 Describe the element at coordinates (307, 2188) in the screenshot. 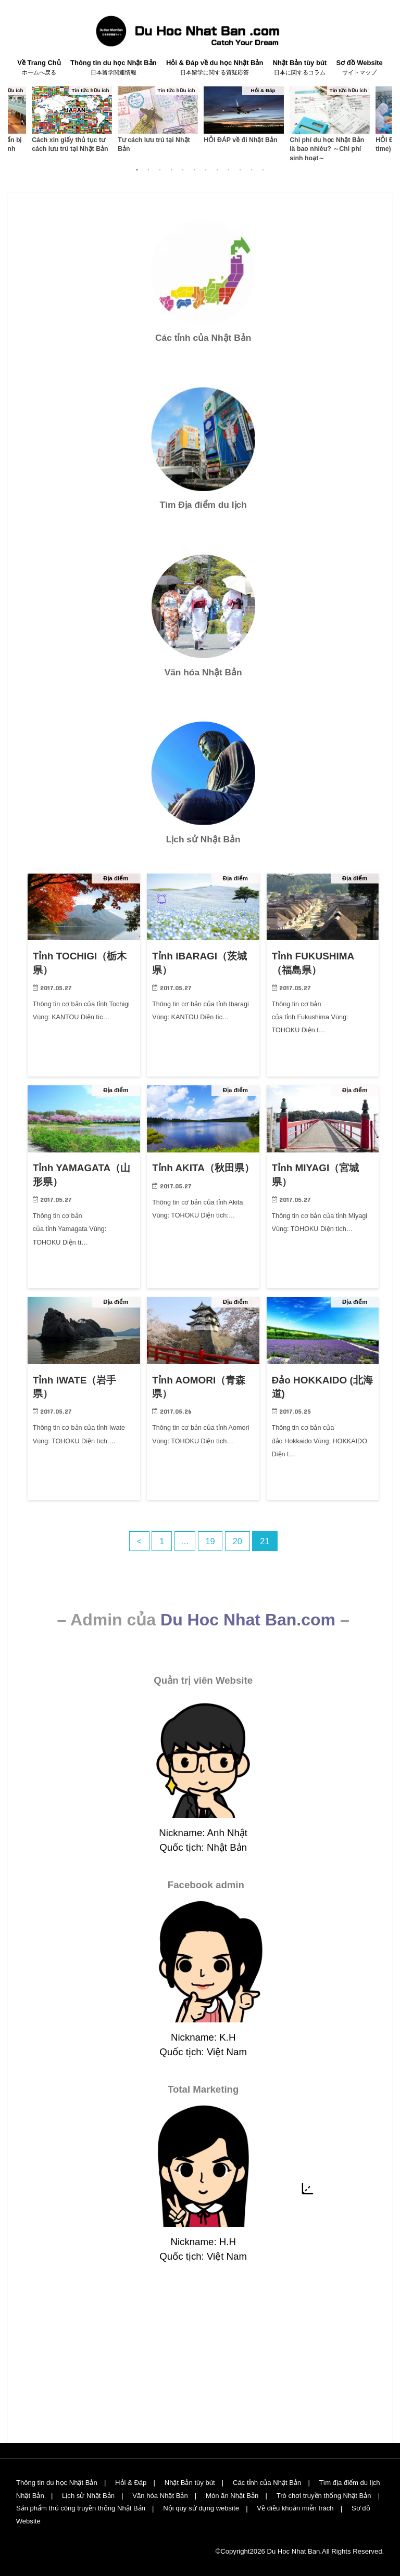

I see `toggle 3D view mode` at that location.